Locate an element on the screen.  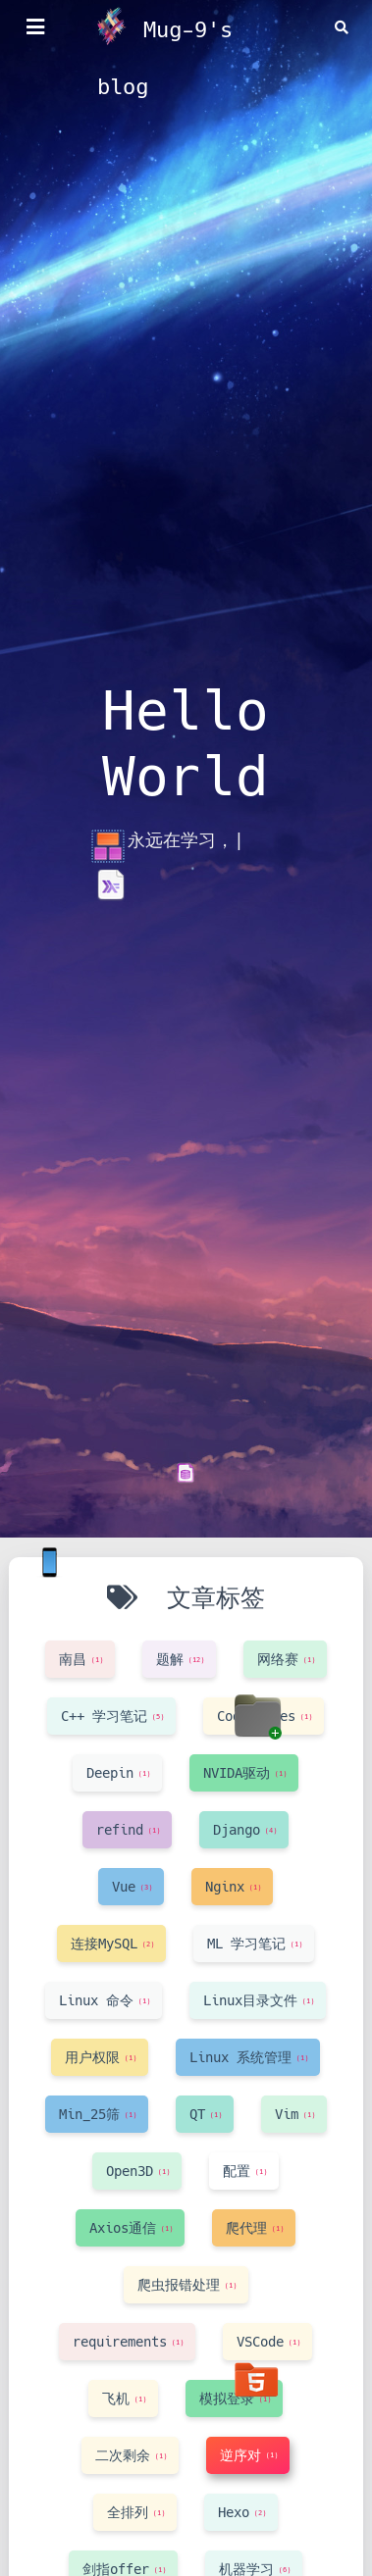
iPhone 7 device icon for system identification is located at coordinates (49, 1562).